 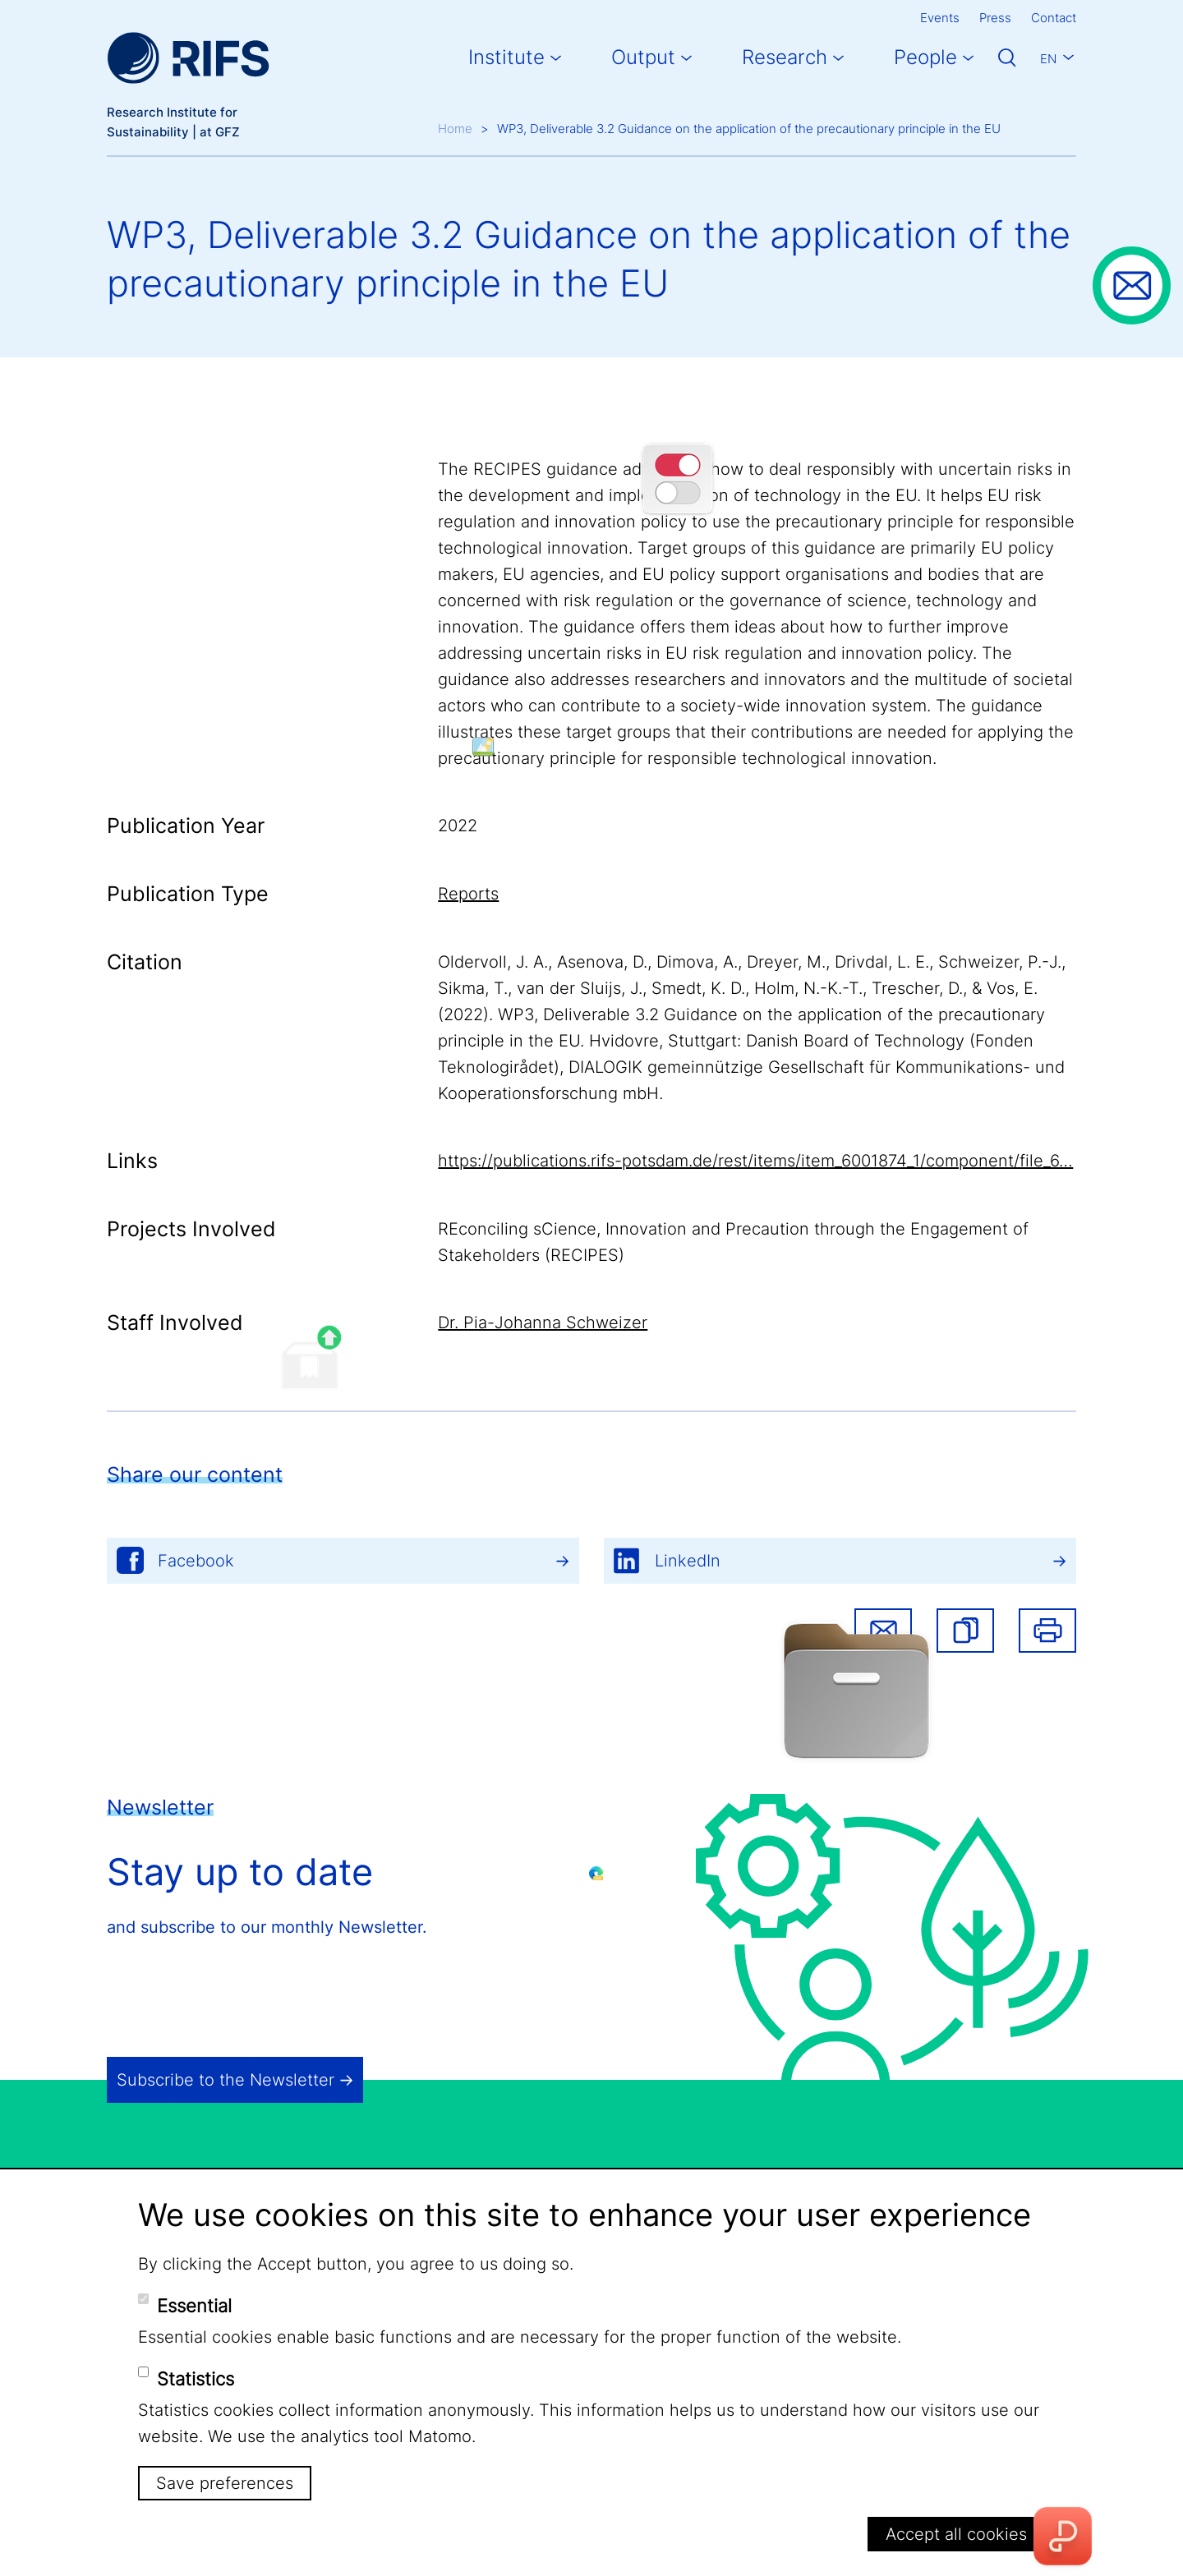 I want to click on open the file manager application, so click(x=856, y=1690).